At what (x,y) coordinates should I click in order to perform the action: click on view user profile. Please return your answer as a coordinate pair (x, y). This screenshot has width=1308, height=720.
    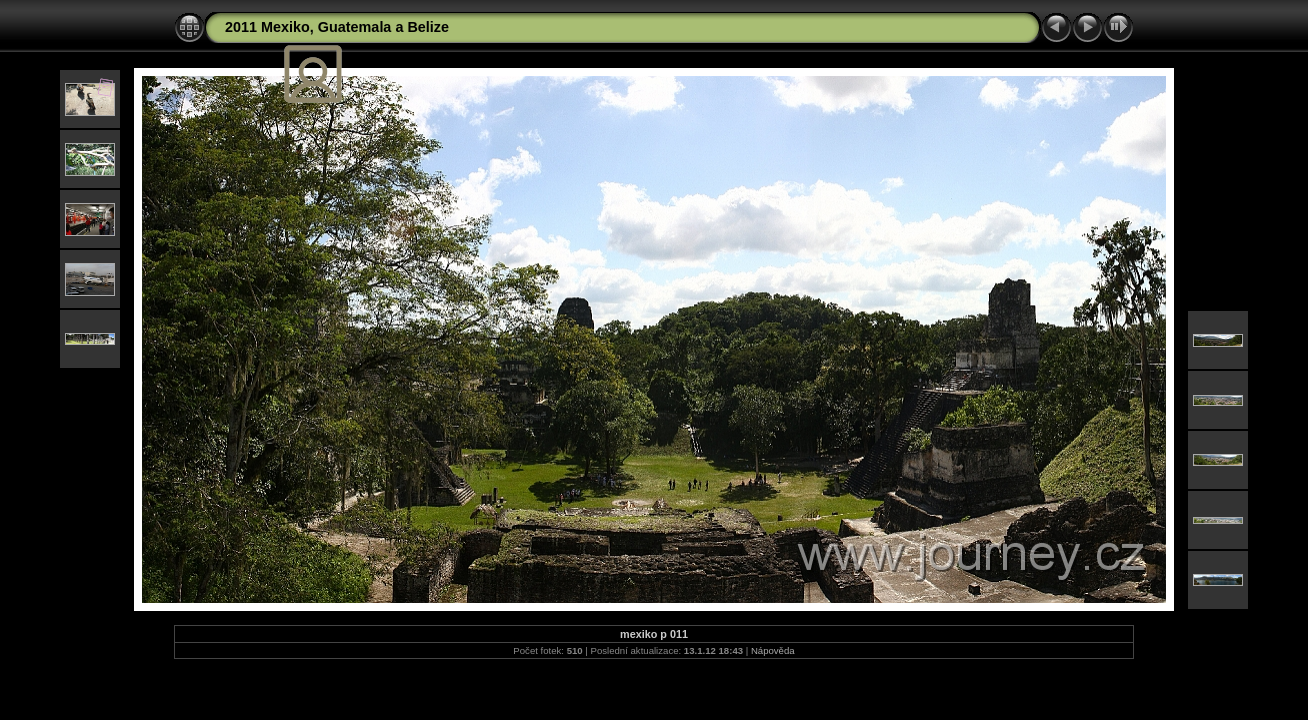
    Looking at the image, I should click on (313, 74).